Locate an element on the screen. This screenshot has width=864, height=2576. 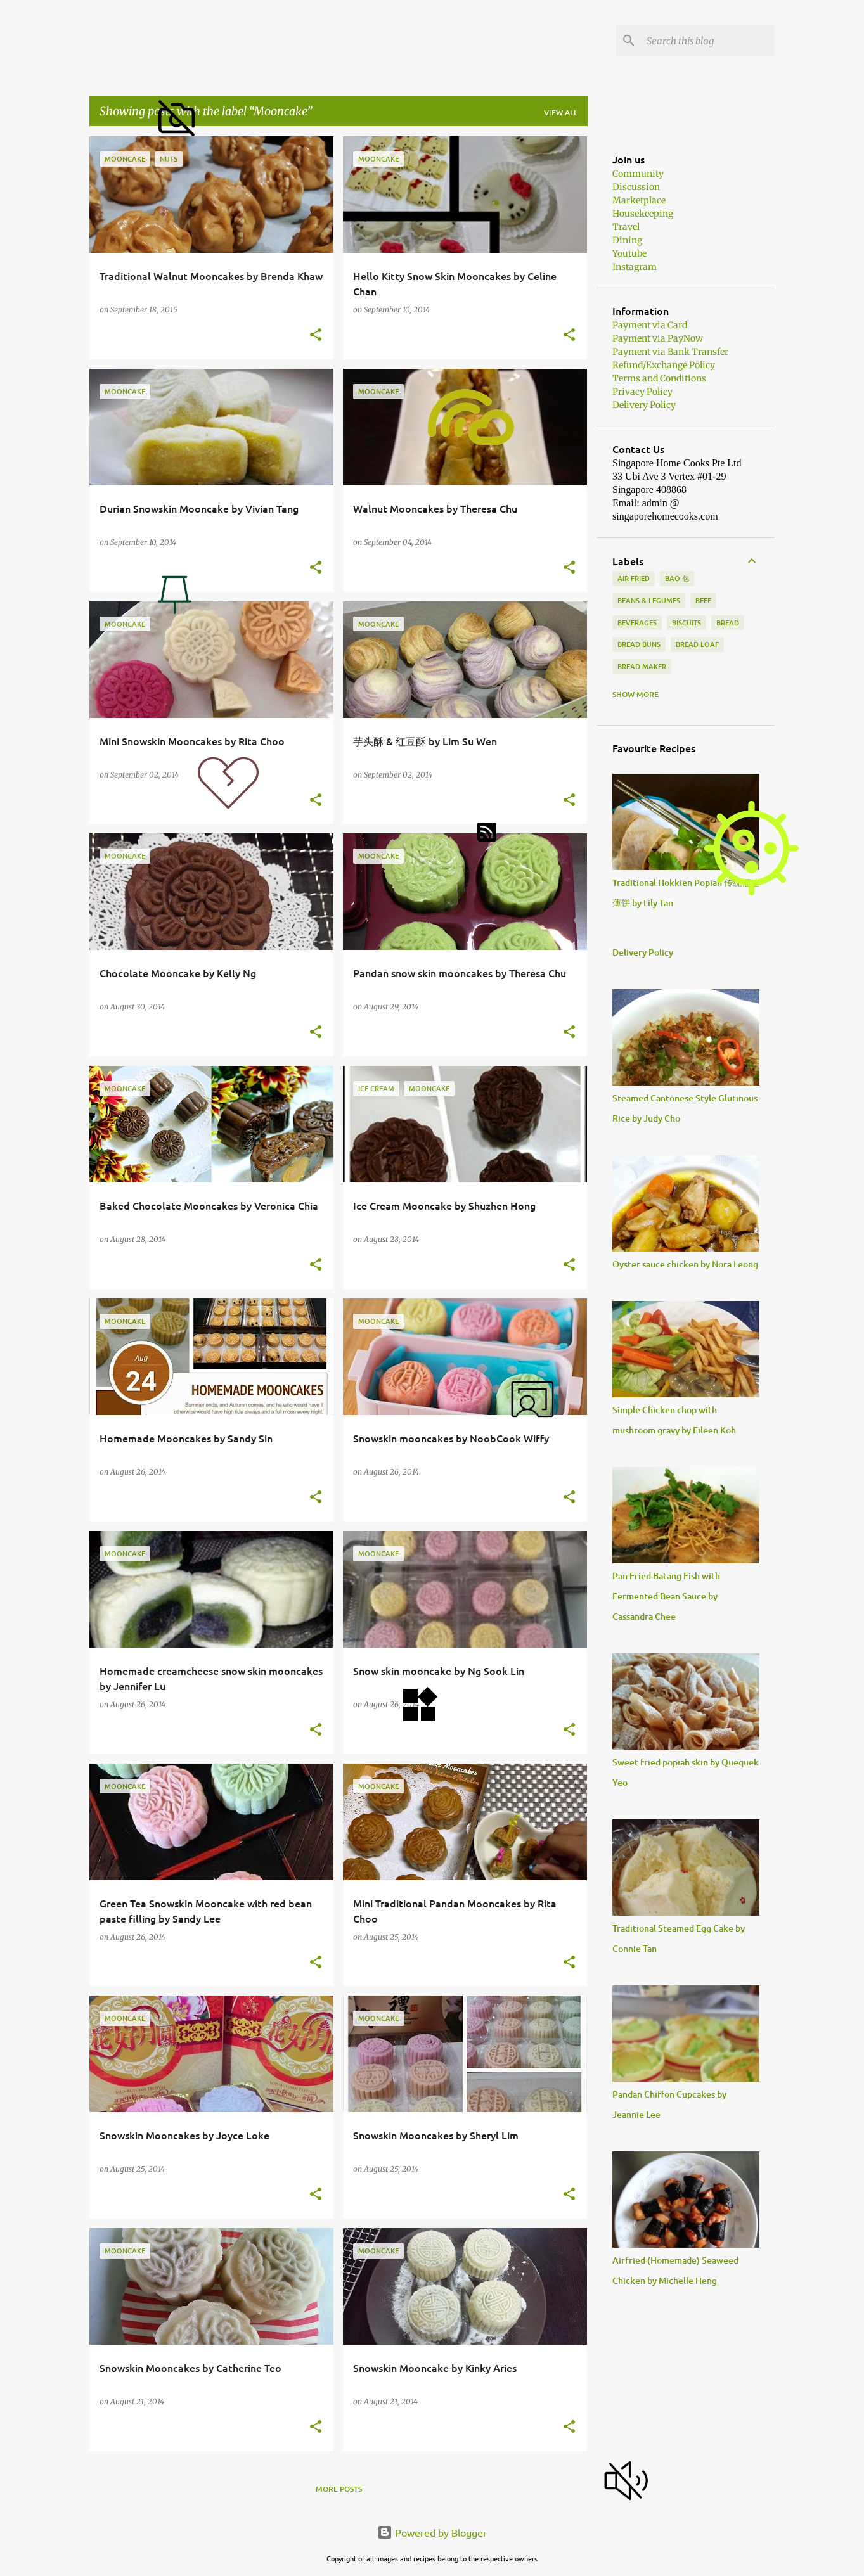
camera is disabled or turned off is located at coordinates (176, 118).